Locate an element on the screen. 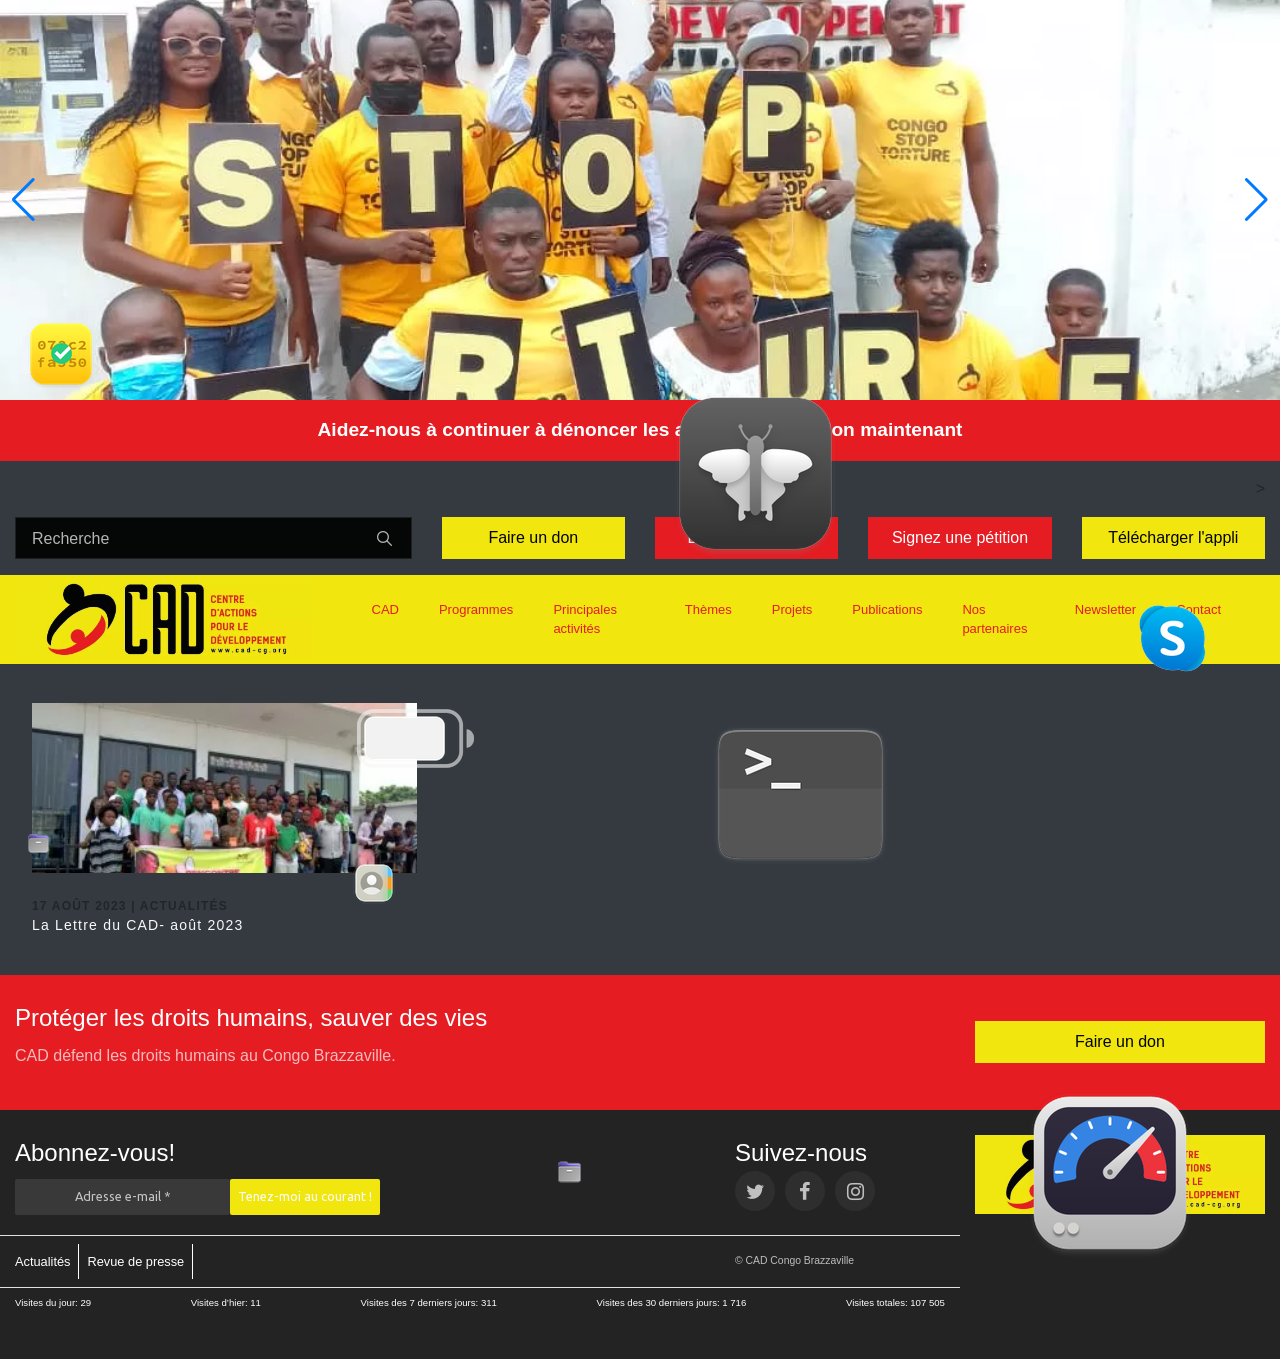 The width and height of the screenshot is (1280, 1359). open collision hash verification app is located at coordinates (61, 354).